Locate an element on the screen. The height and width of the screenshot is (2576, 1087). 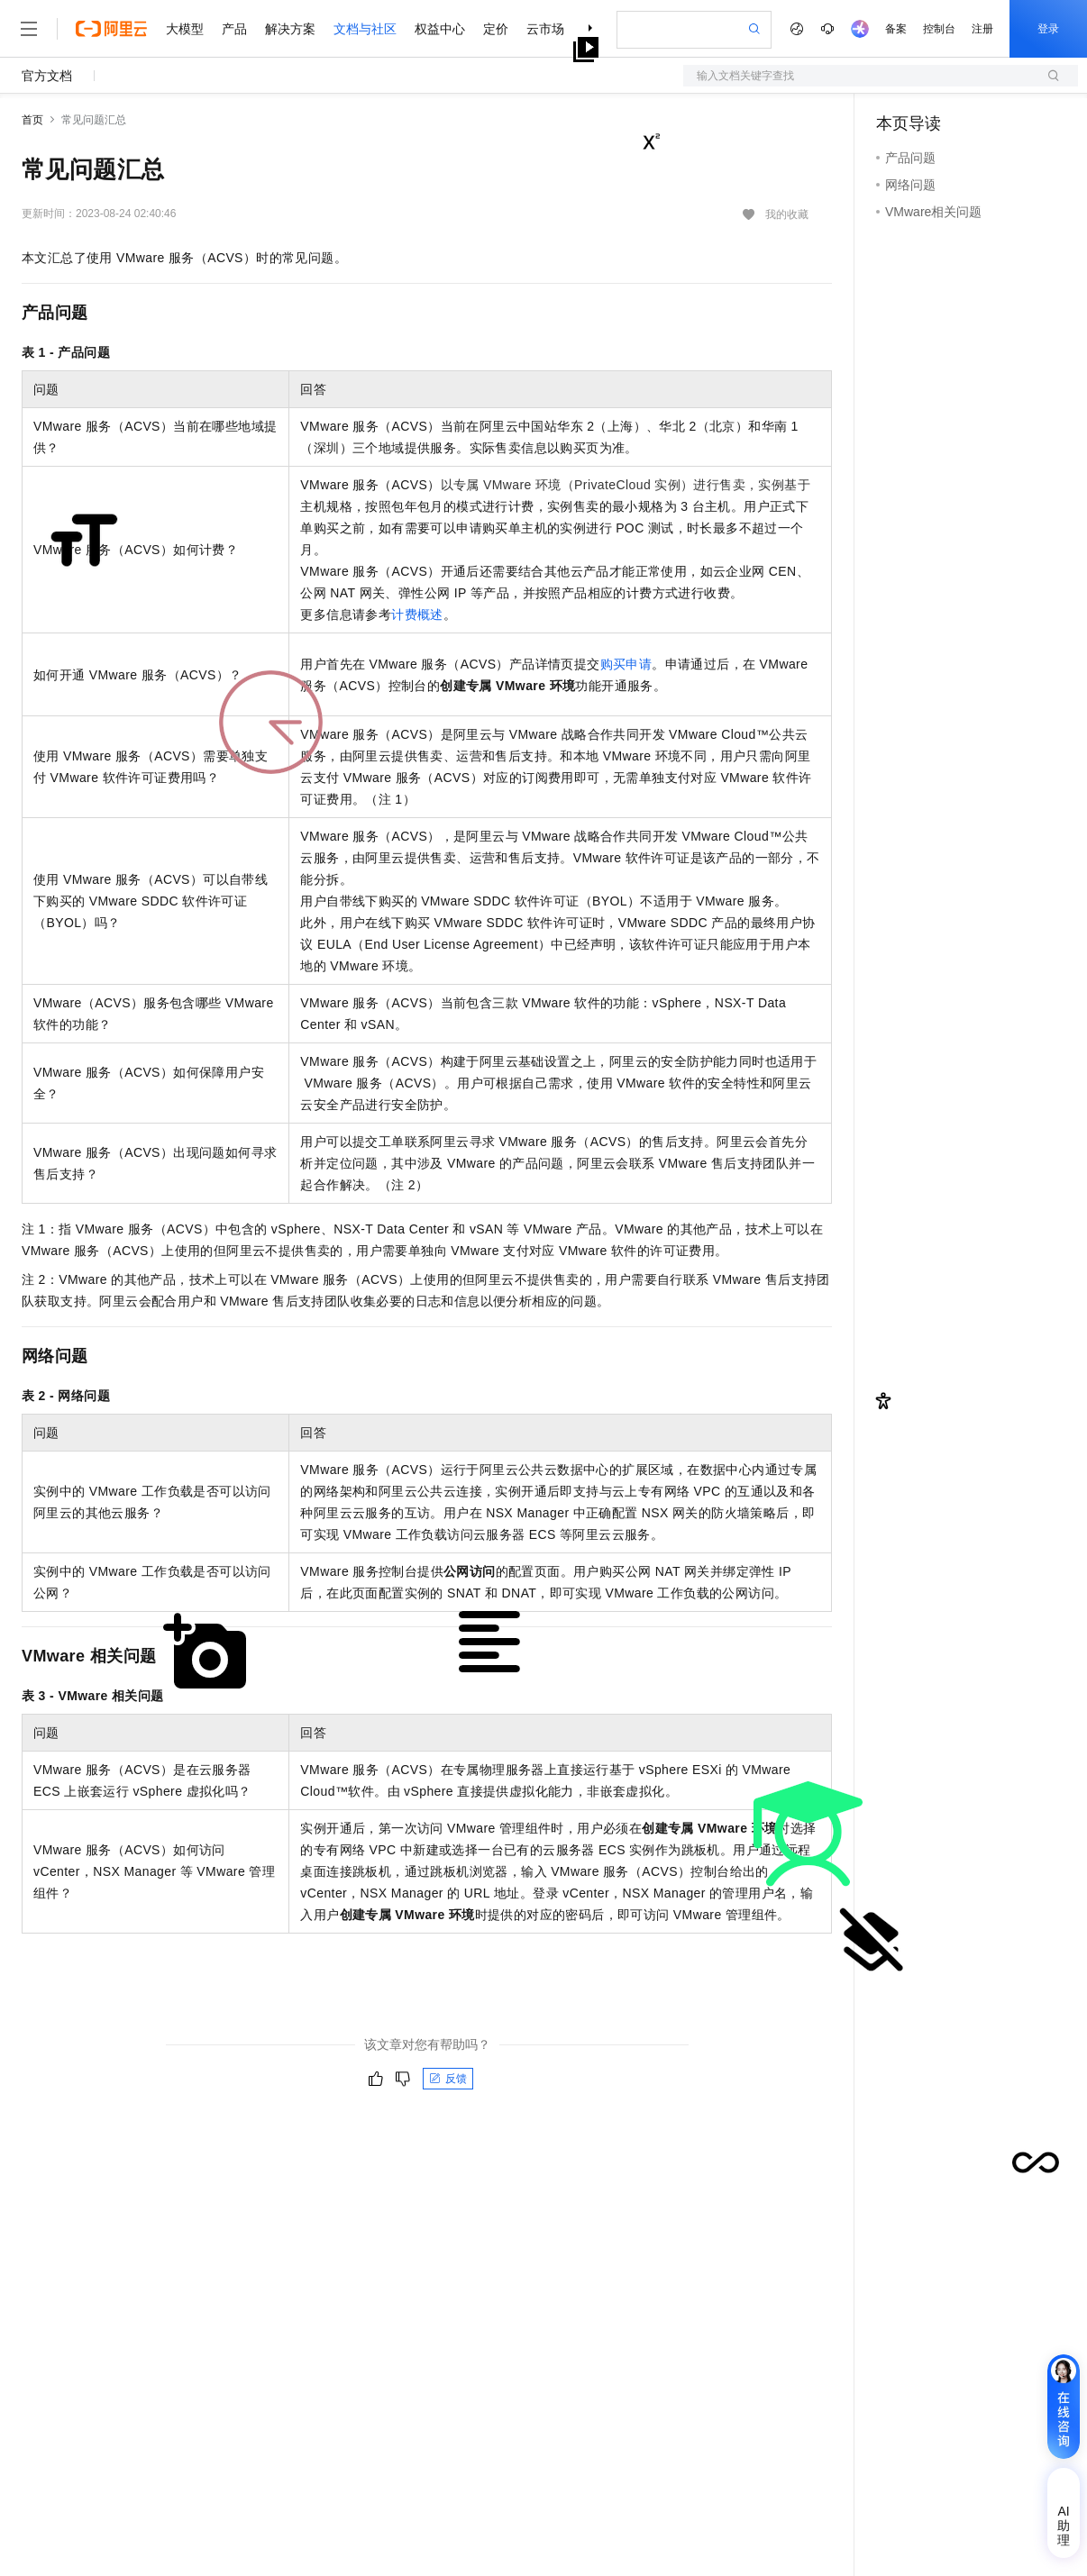
clear all map layers is located at coordinates (871, 1943).